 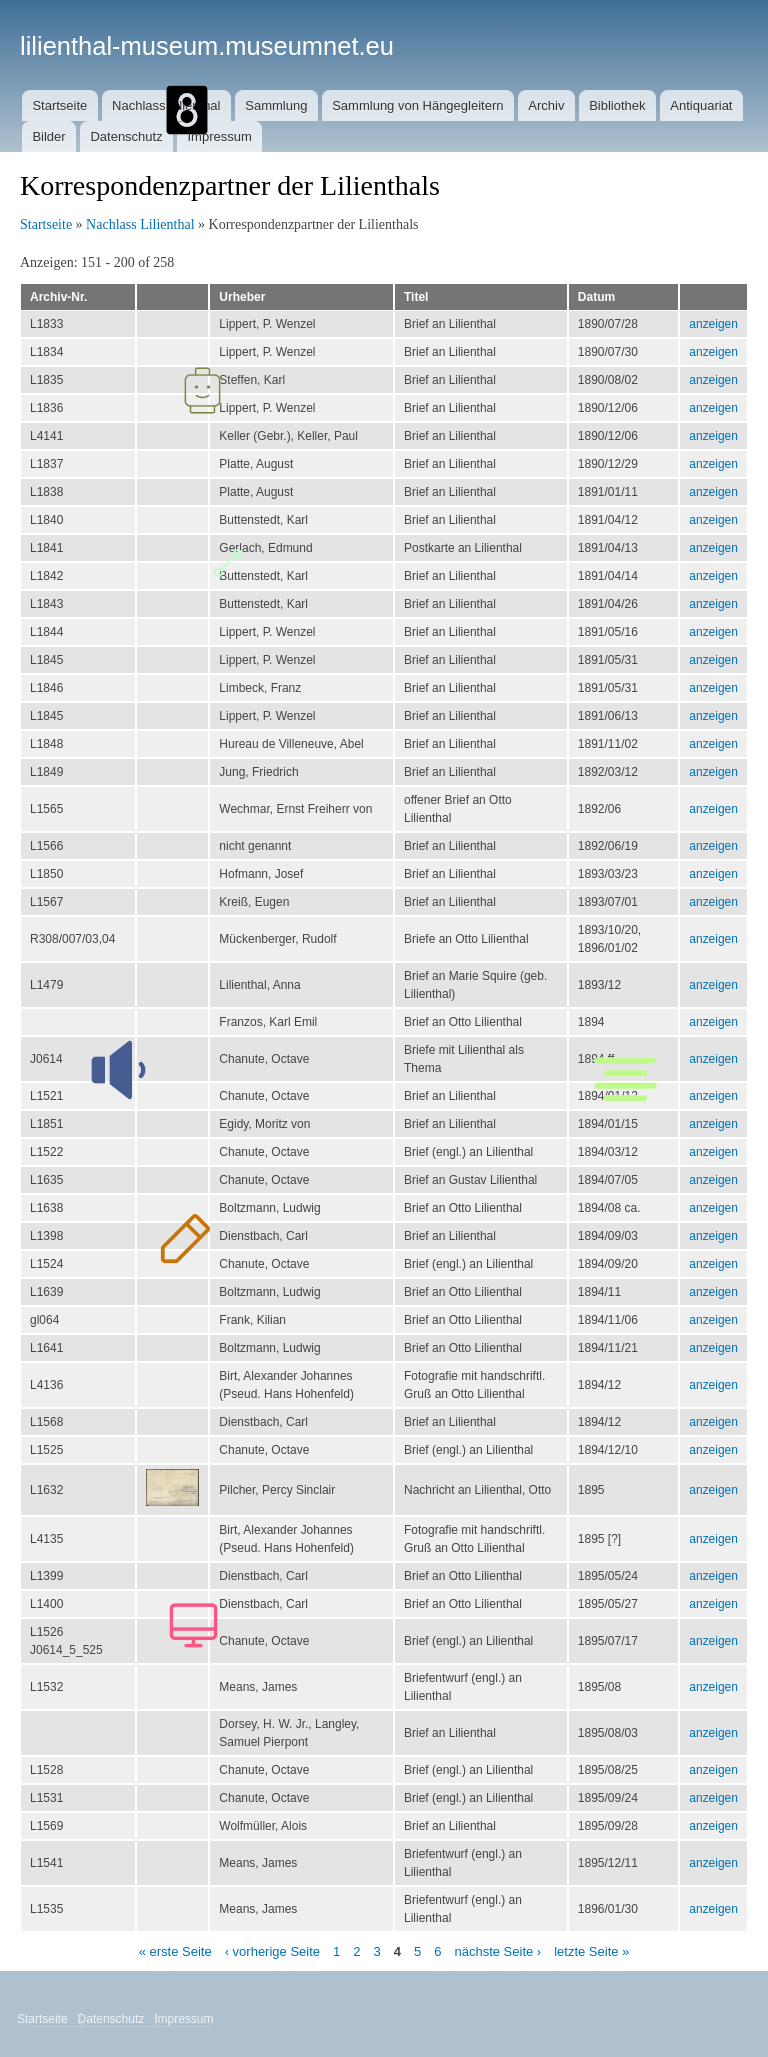 I want to click on center-align text or content, so click(x=625, y=1079).